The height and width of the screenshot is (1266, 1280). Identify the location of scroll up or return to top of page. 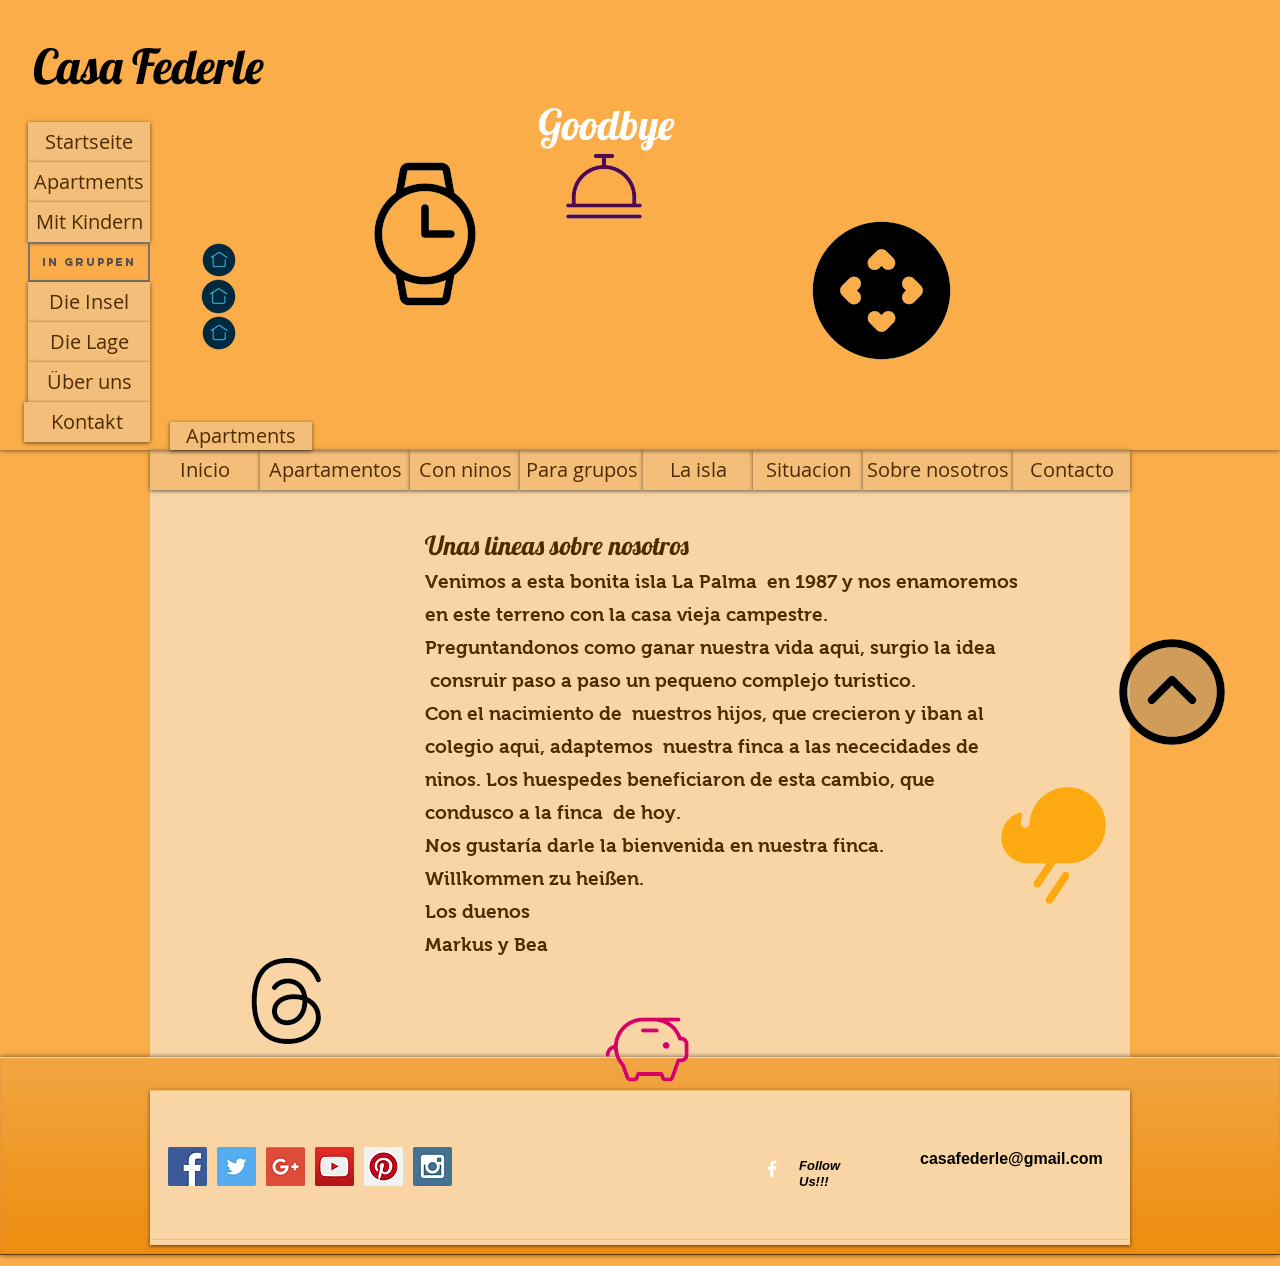
(1172, 692).